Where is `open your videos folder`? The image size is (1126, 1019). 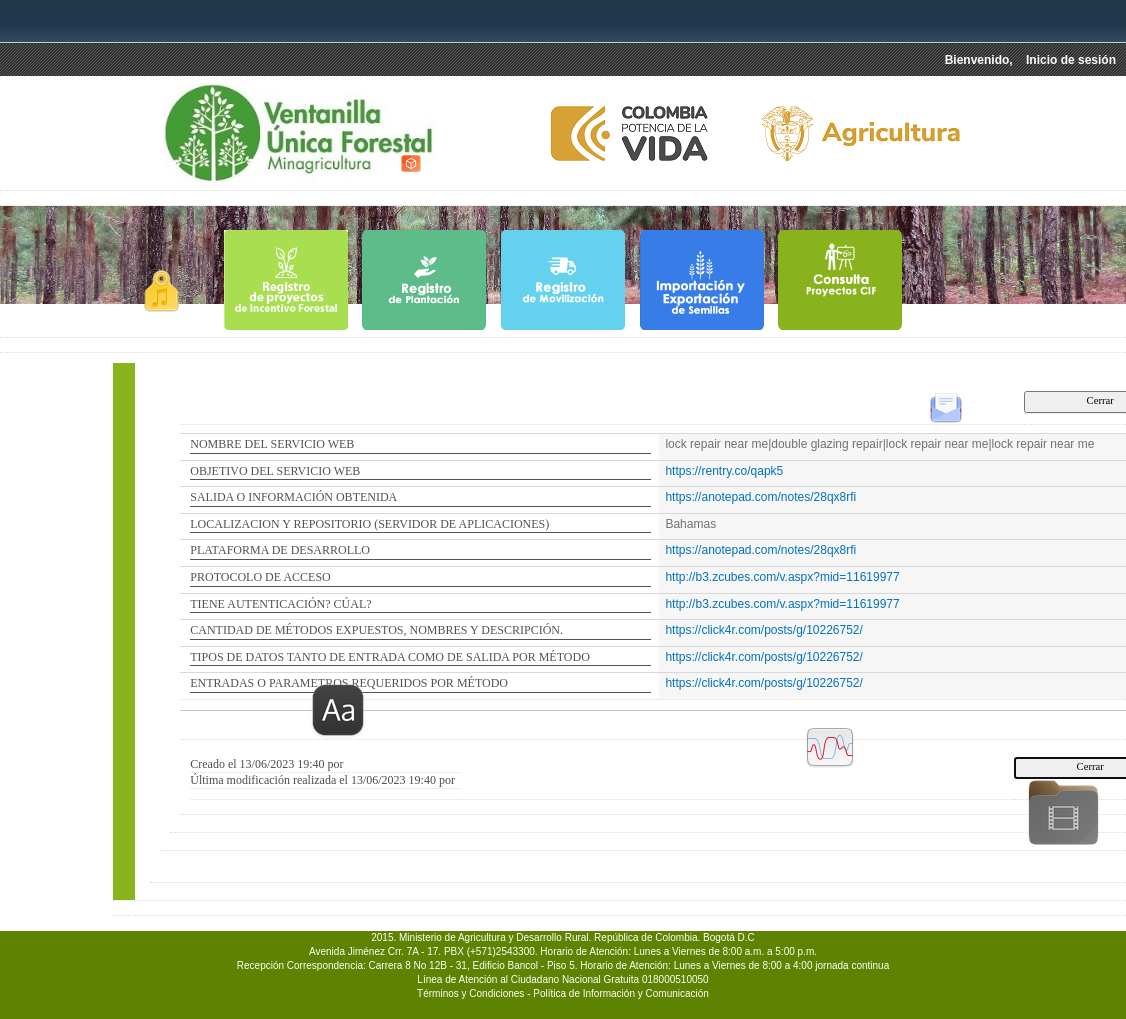
open your videos folder is located at coordinates (1063, 812).